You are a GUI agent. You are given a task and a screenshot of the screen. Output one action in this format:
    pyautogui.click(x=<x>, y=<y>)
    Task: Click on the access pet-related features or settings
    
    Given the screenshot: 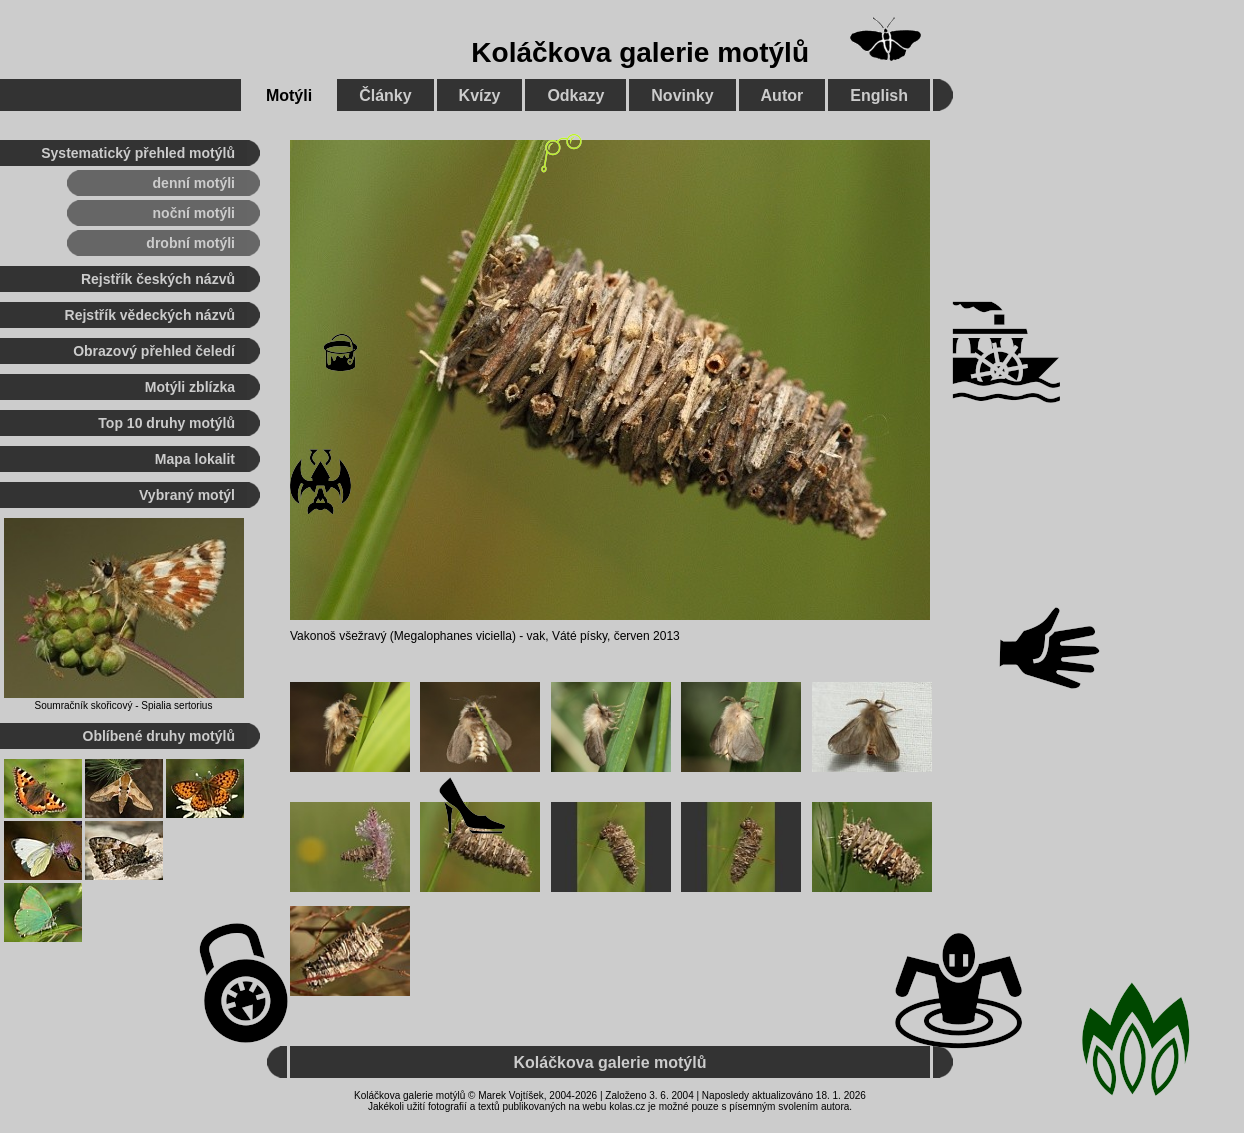 What is the action you would take?
    pyautogui.click(x=1135, y=1038)
    